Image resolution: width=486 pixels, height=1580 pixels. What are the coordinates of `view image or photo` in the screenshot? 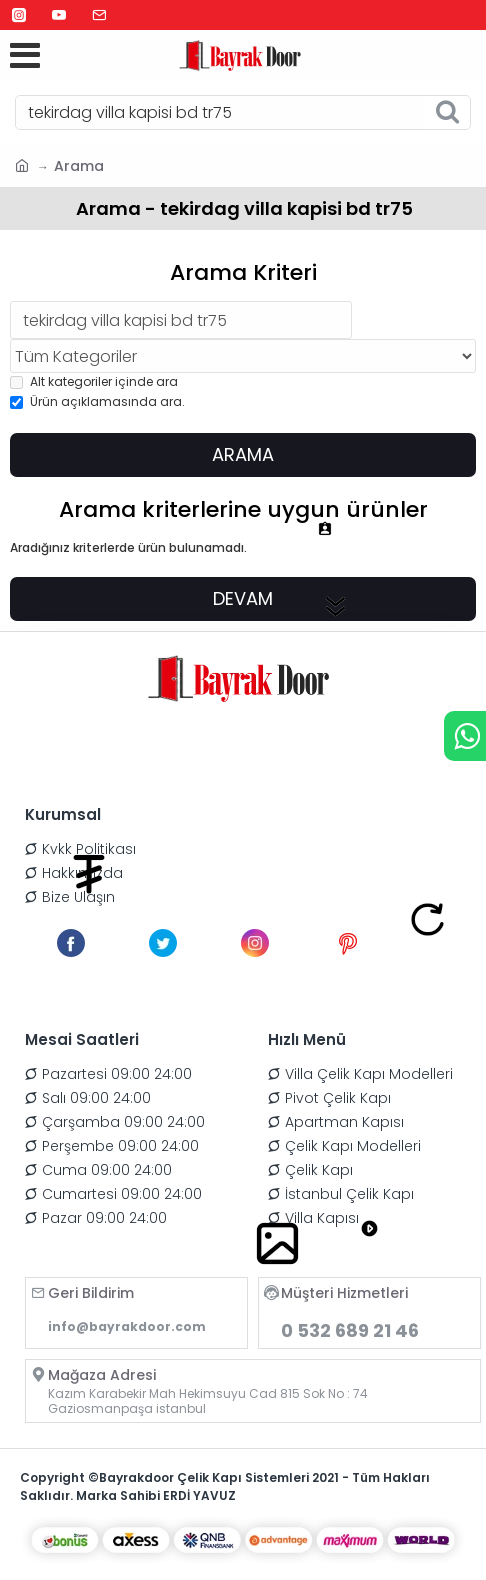 It's located at (277, 1243).